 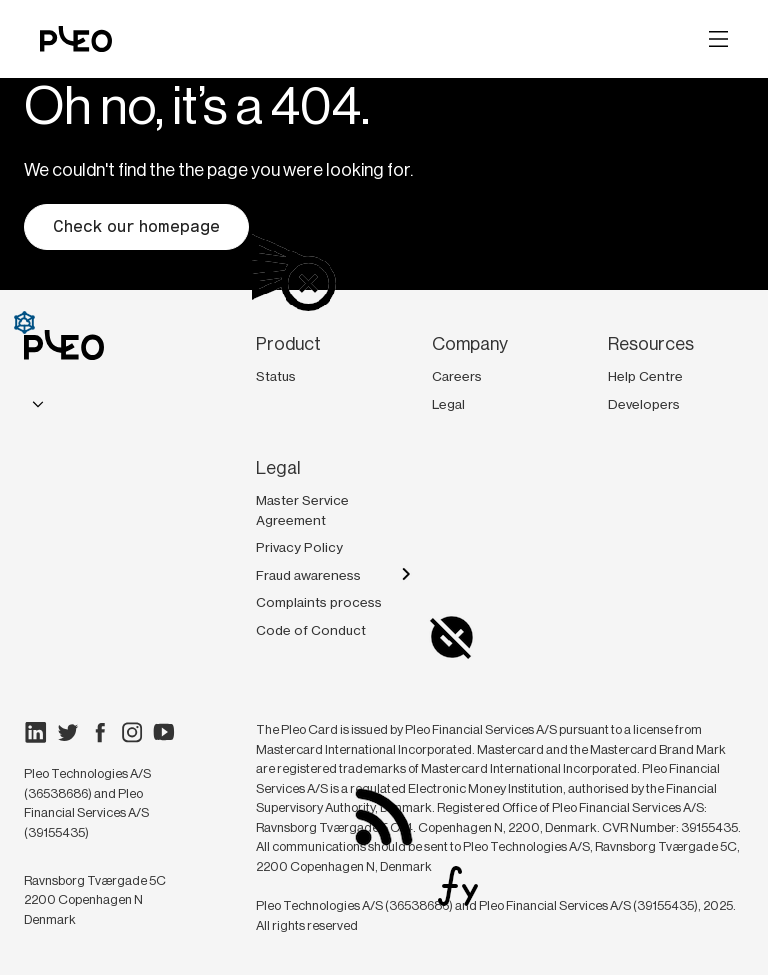 I want to click on indicates unpublished or draft content, so click(x=452, y=637).